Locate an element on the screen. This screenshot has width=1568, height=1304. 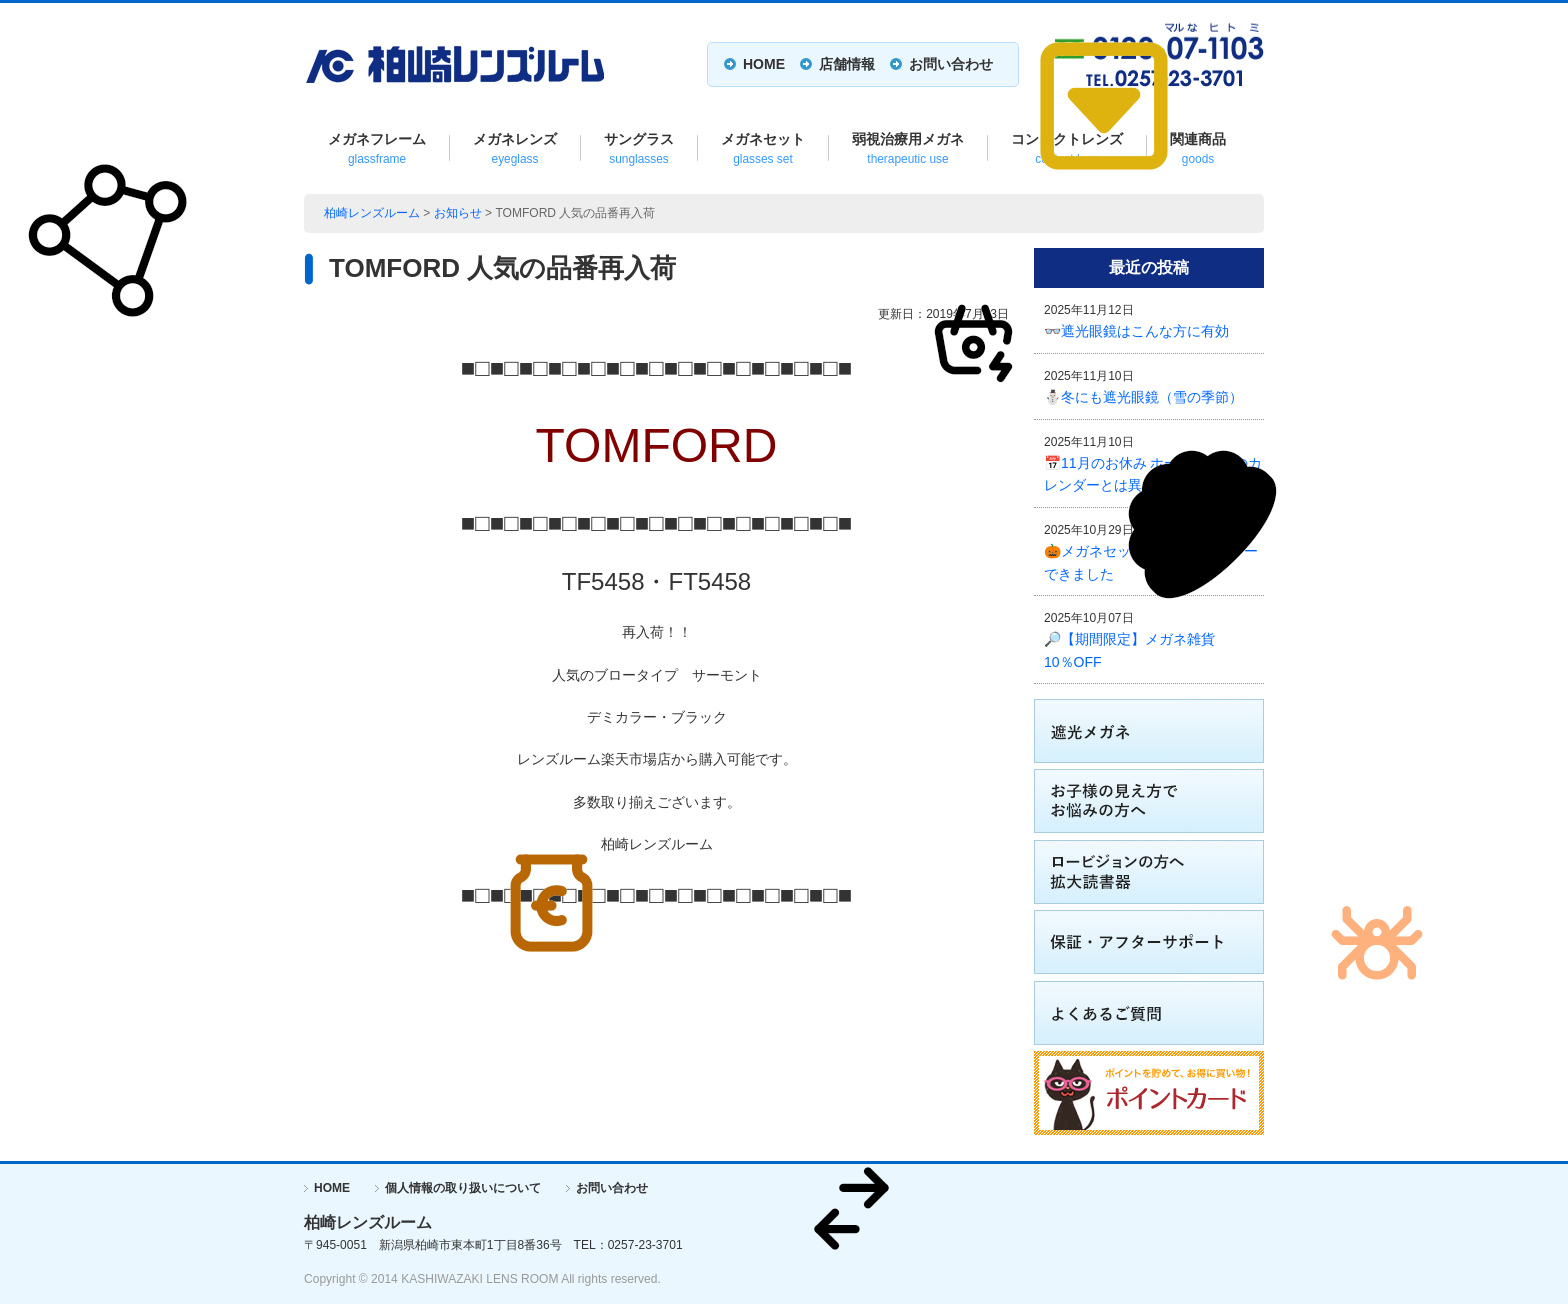
browse asian cuisine or dumpling restaurants is located at coordinates (1202, 524).